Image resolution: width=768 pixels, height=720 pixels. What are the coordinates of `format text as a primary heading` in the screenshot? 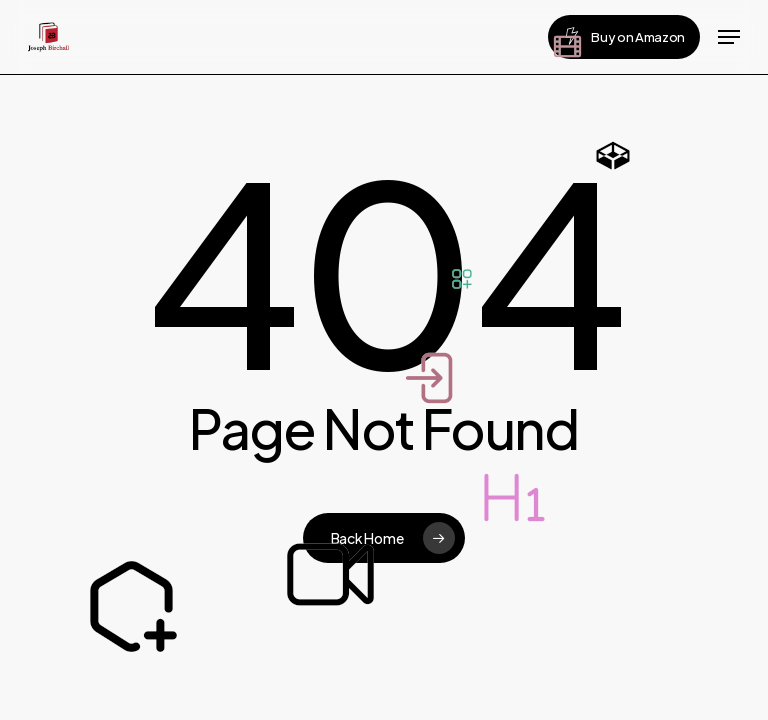 It's located at (514, 497).